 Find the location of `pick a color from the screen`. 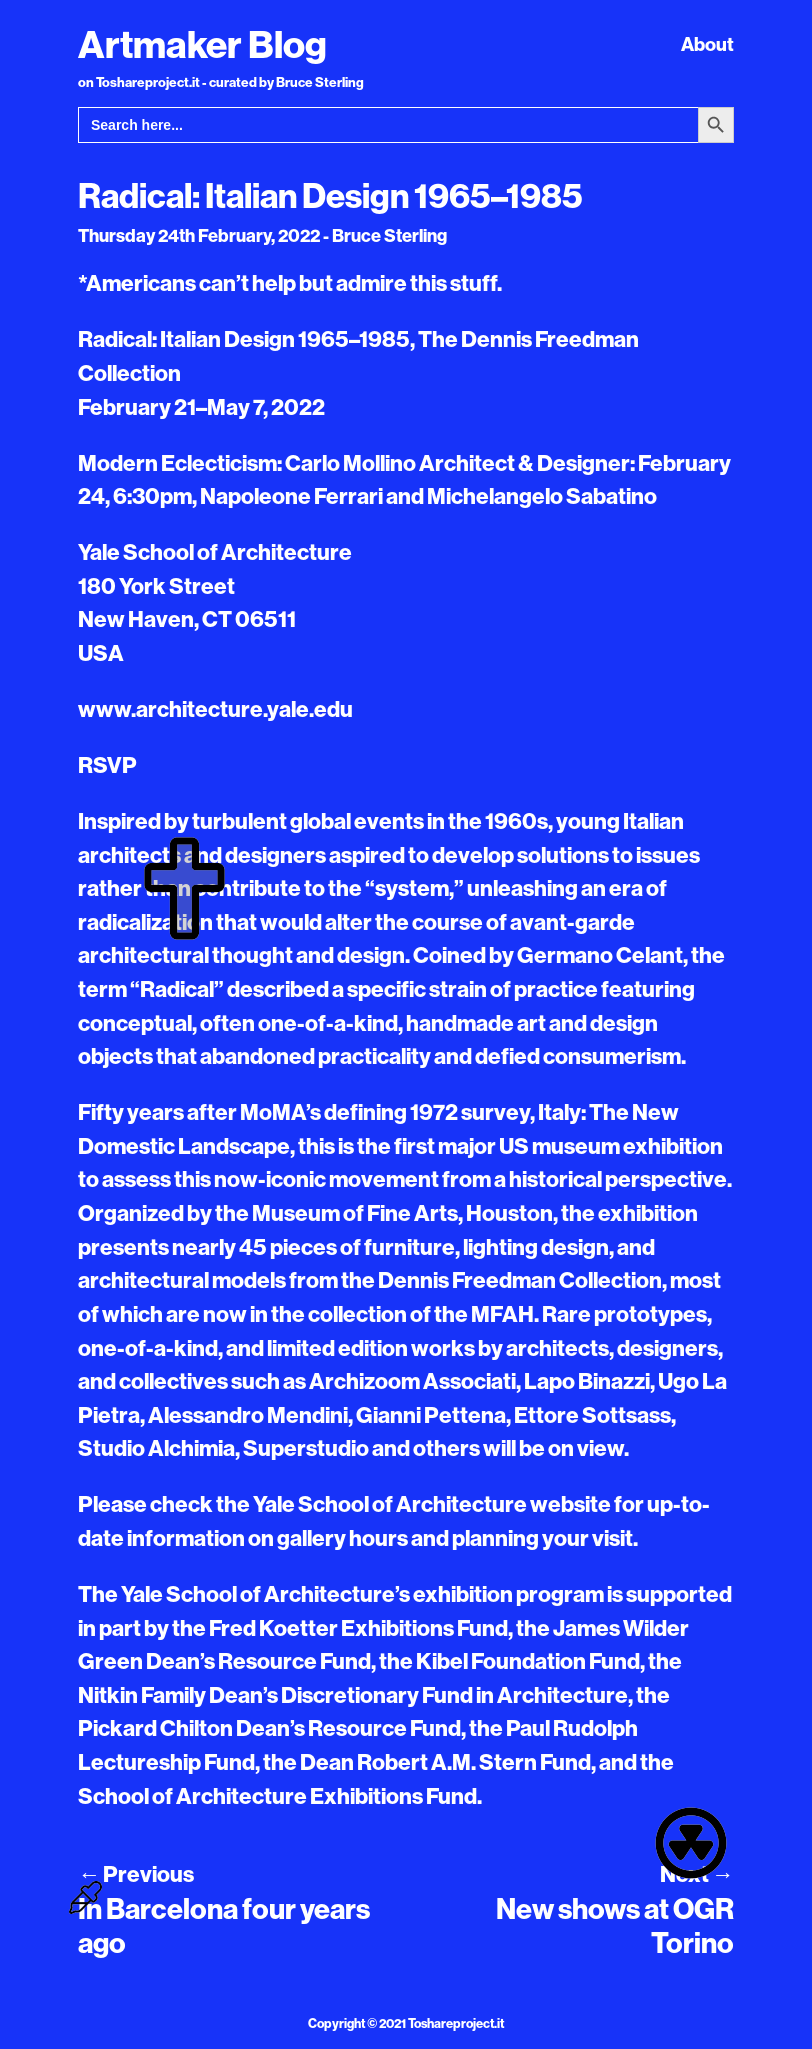

pick a color from the screen is located at coordinates (85, 1897).